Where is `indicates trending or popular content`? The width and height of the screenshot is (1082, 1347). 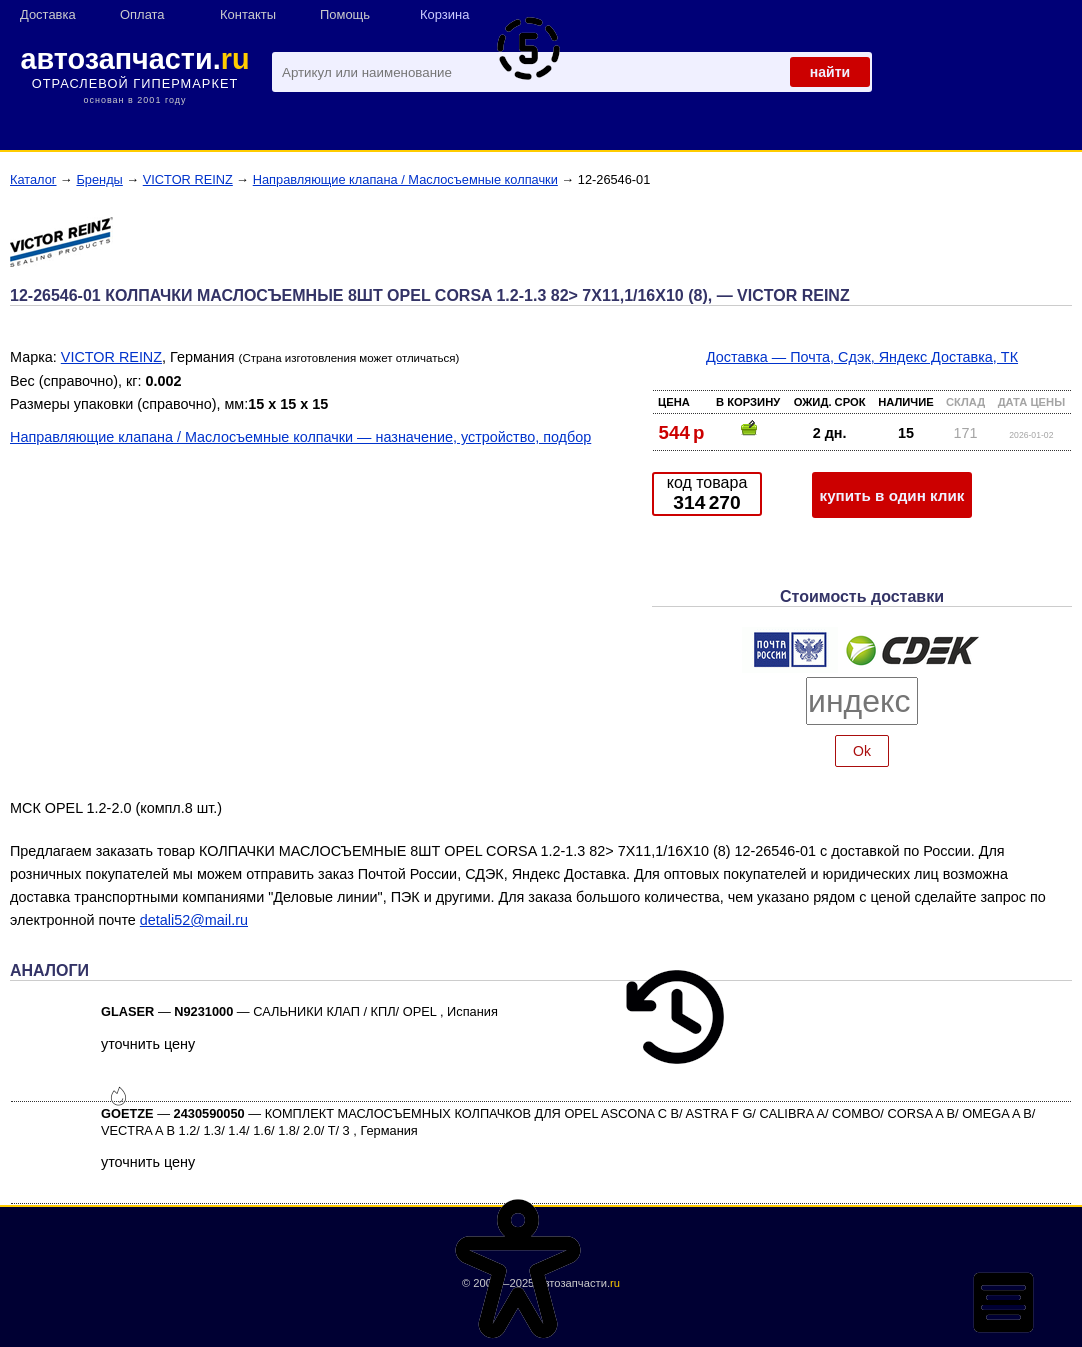 indicates trending or popular content is located at coordinates (118, 1096).